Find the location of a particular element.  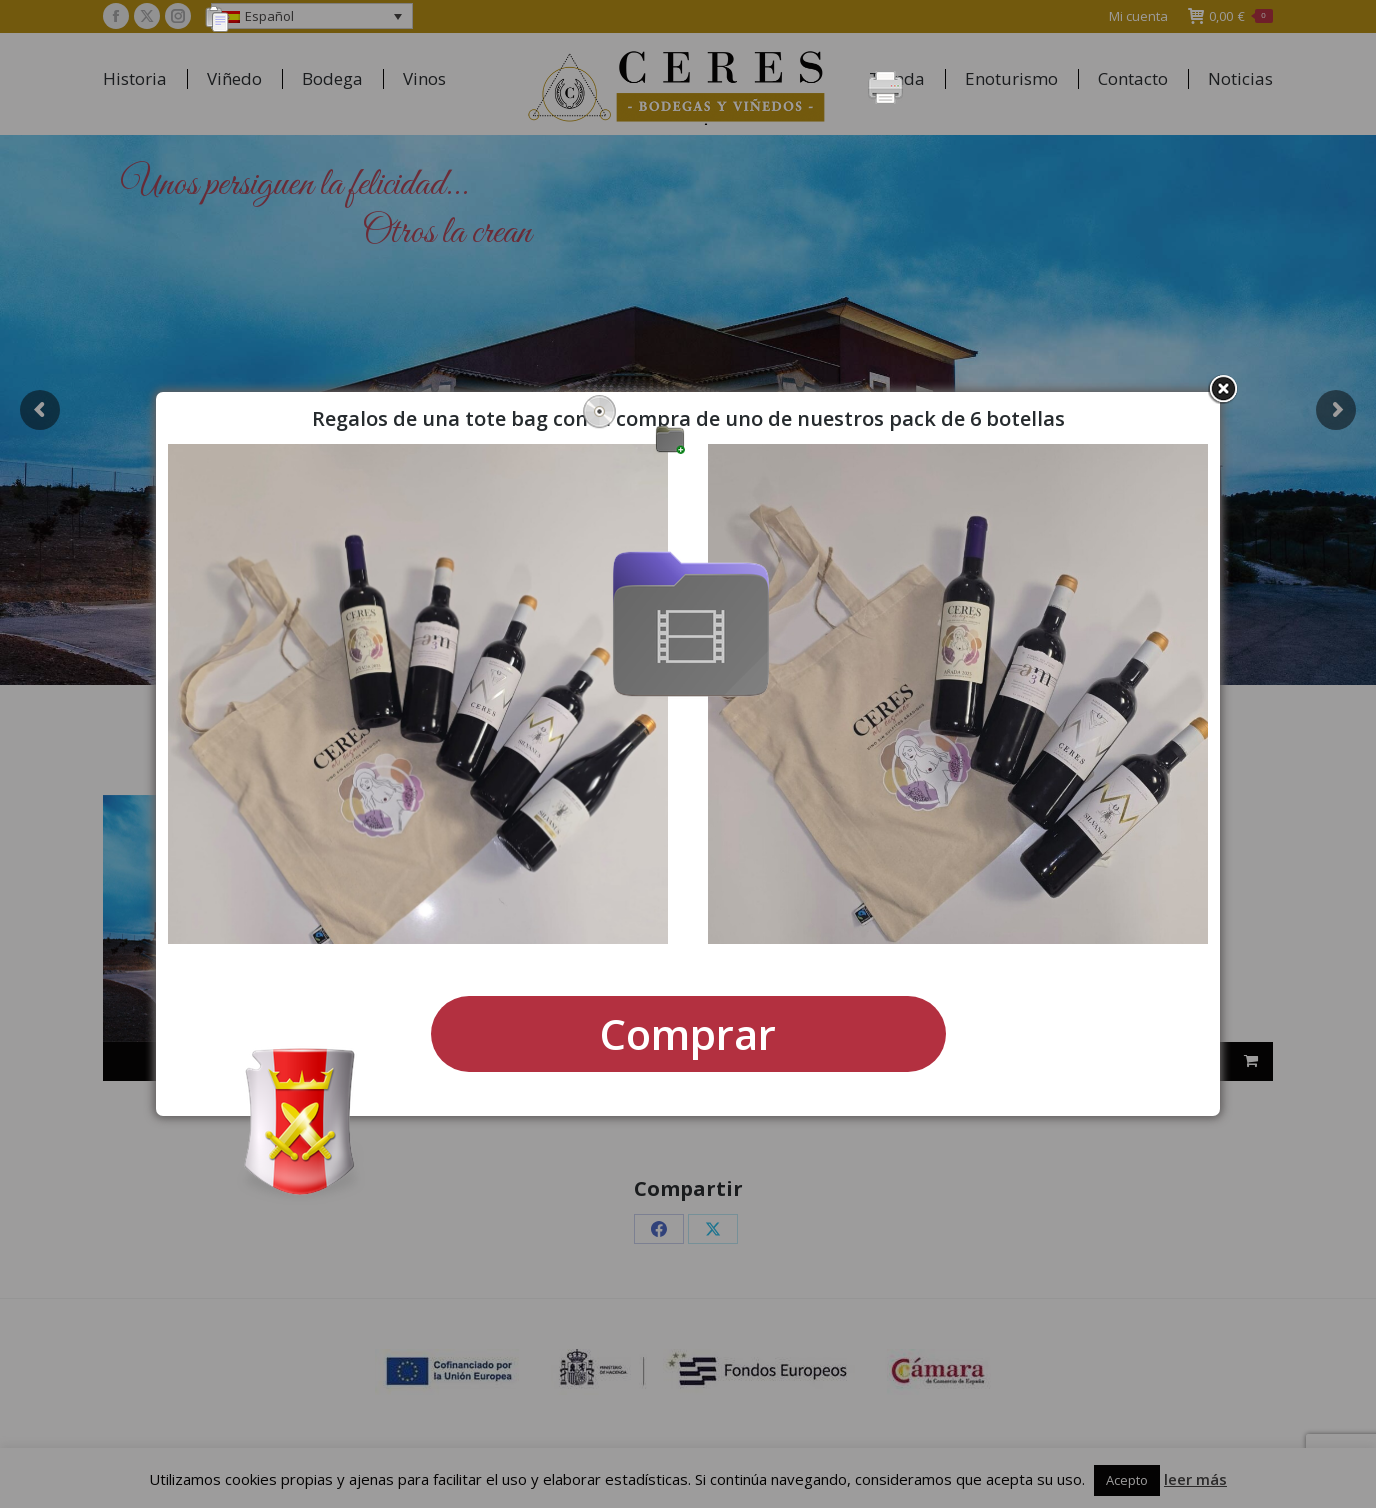

open your videos folder is located at coordinates (691, 624).